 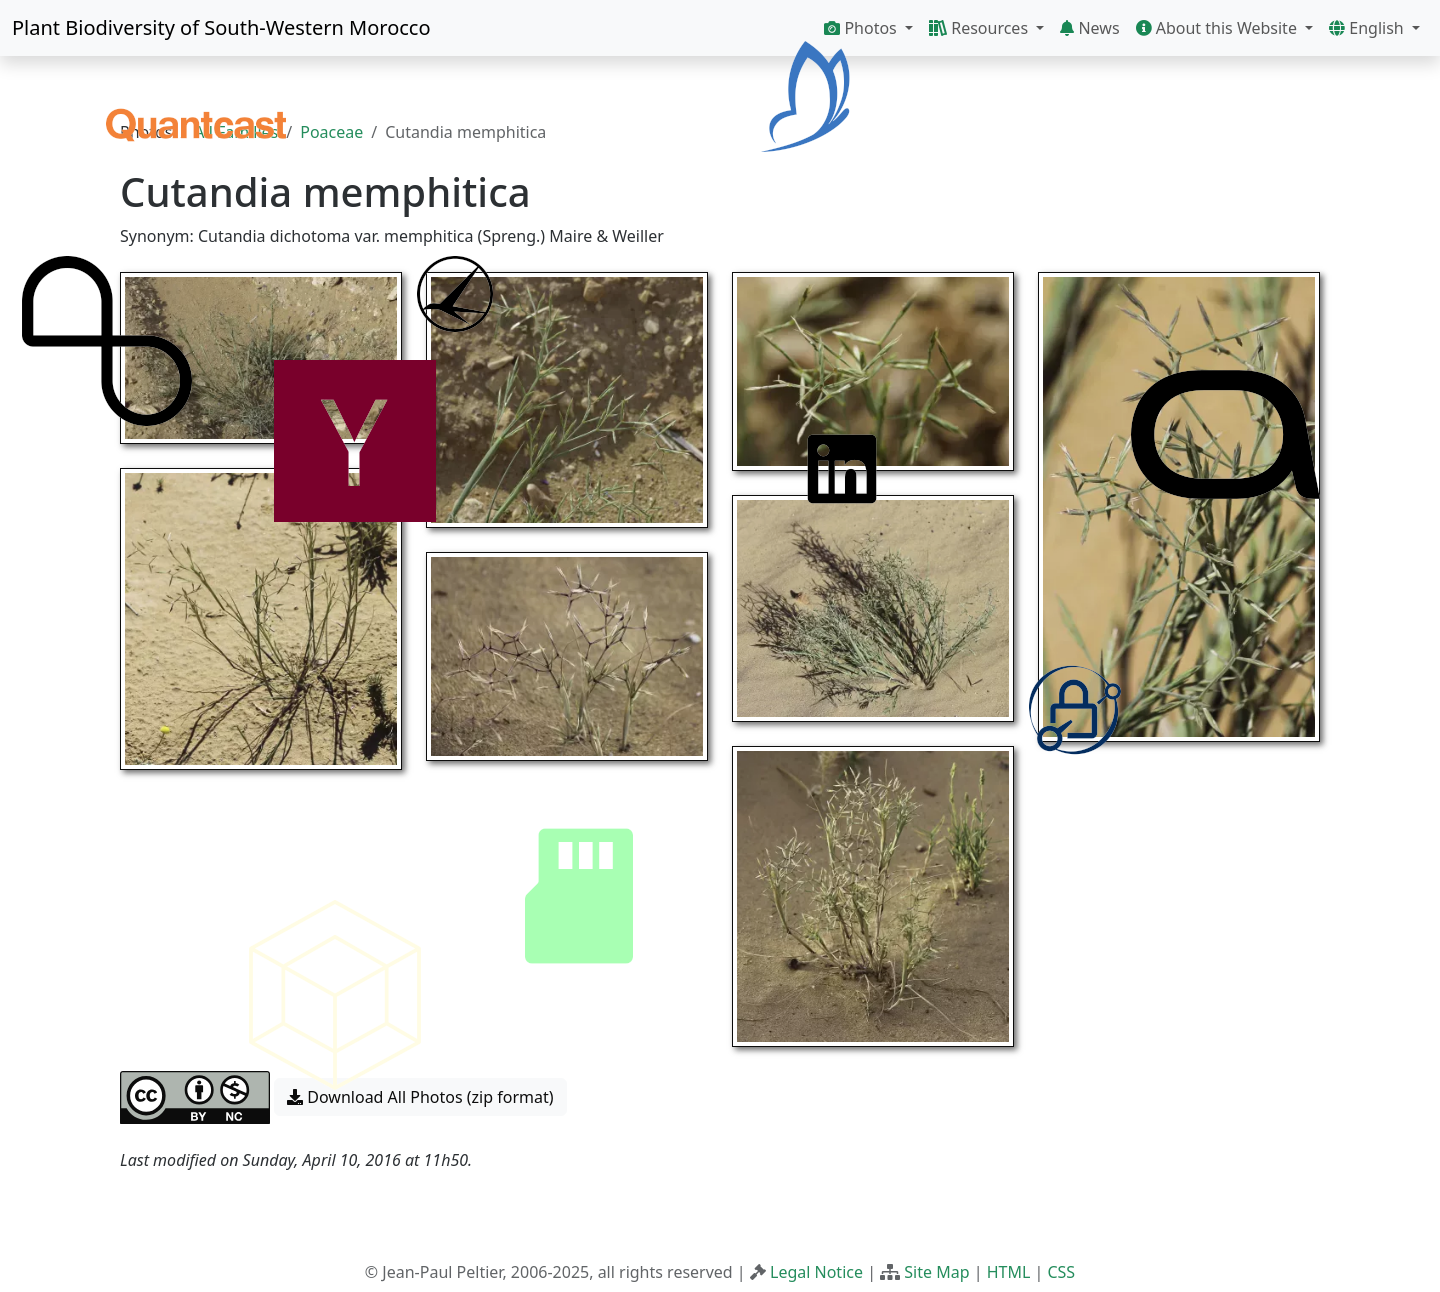 What do you see at coordinates (1075, 710) in the screenshot?
I see `caddy web server logo` at bounding box center [1075, 710].